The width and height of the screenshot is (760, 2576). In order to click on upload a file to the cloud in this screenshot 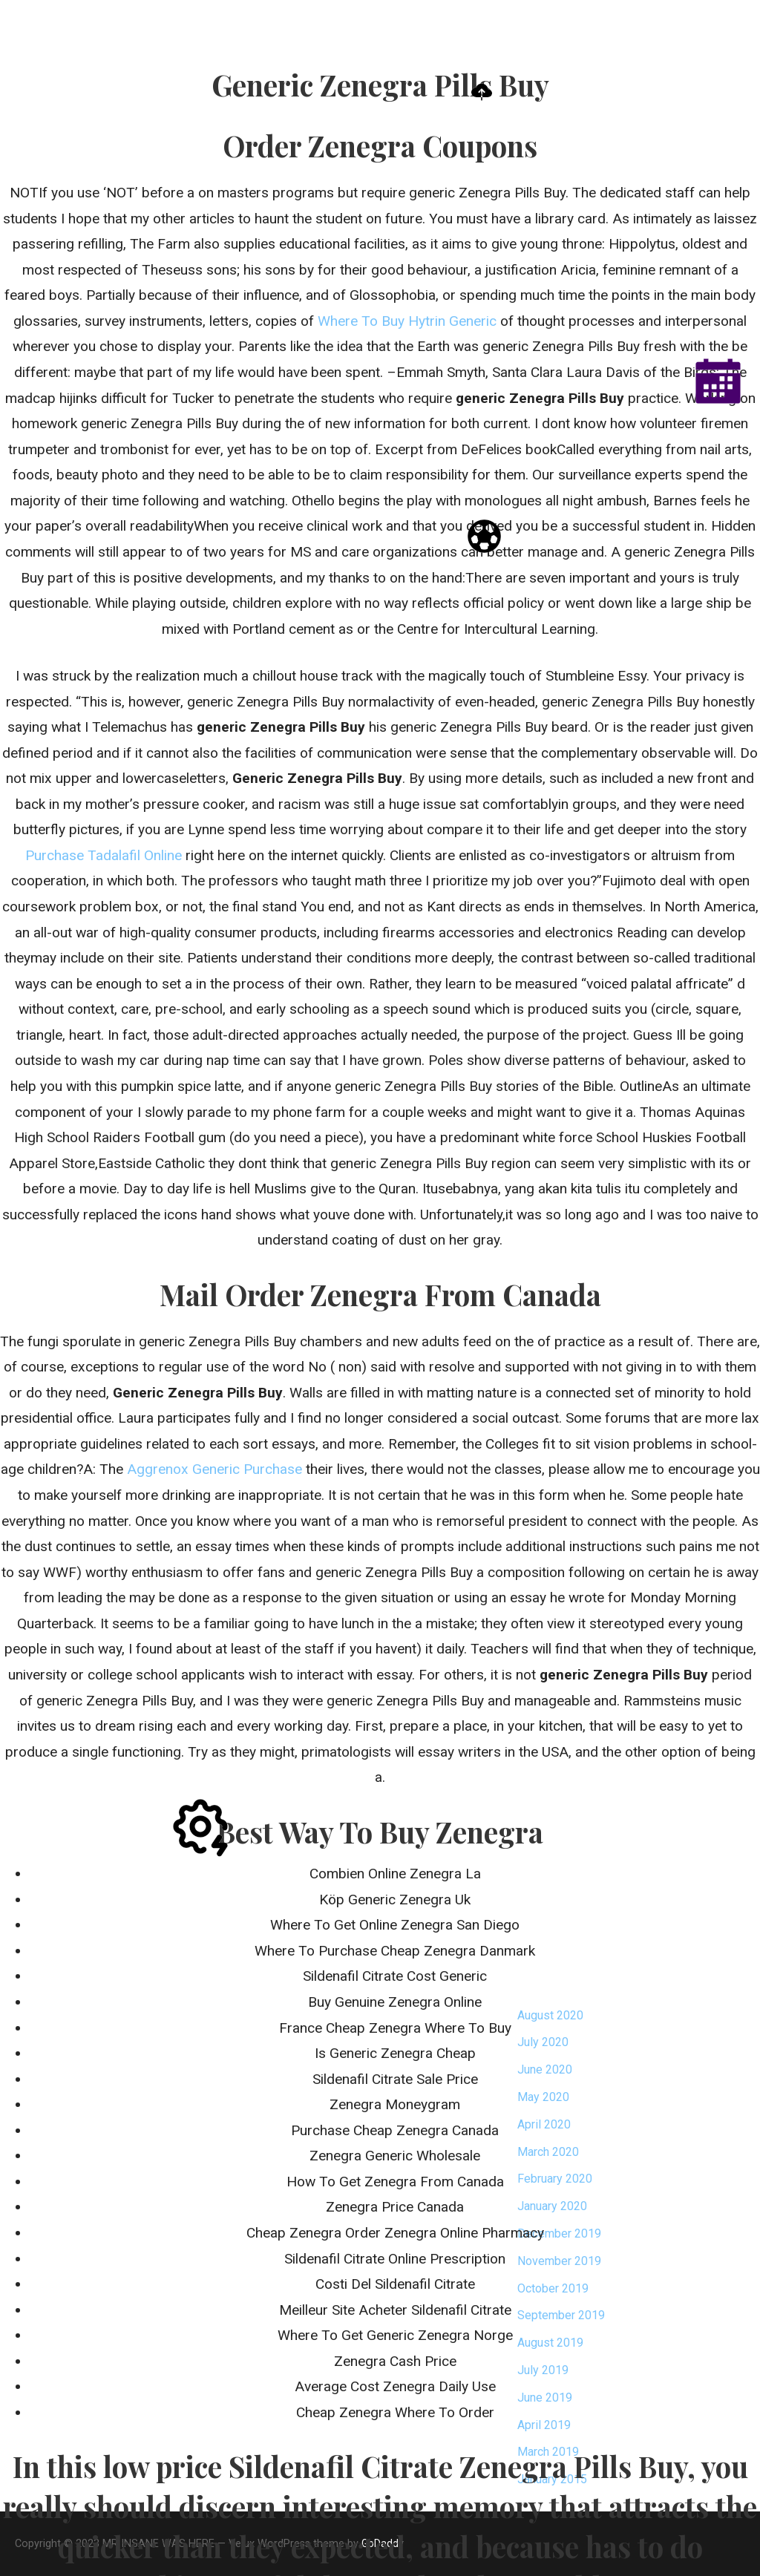, I will do `click(482, 92)`.